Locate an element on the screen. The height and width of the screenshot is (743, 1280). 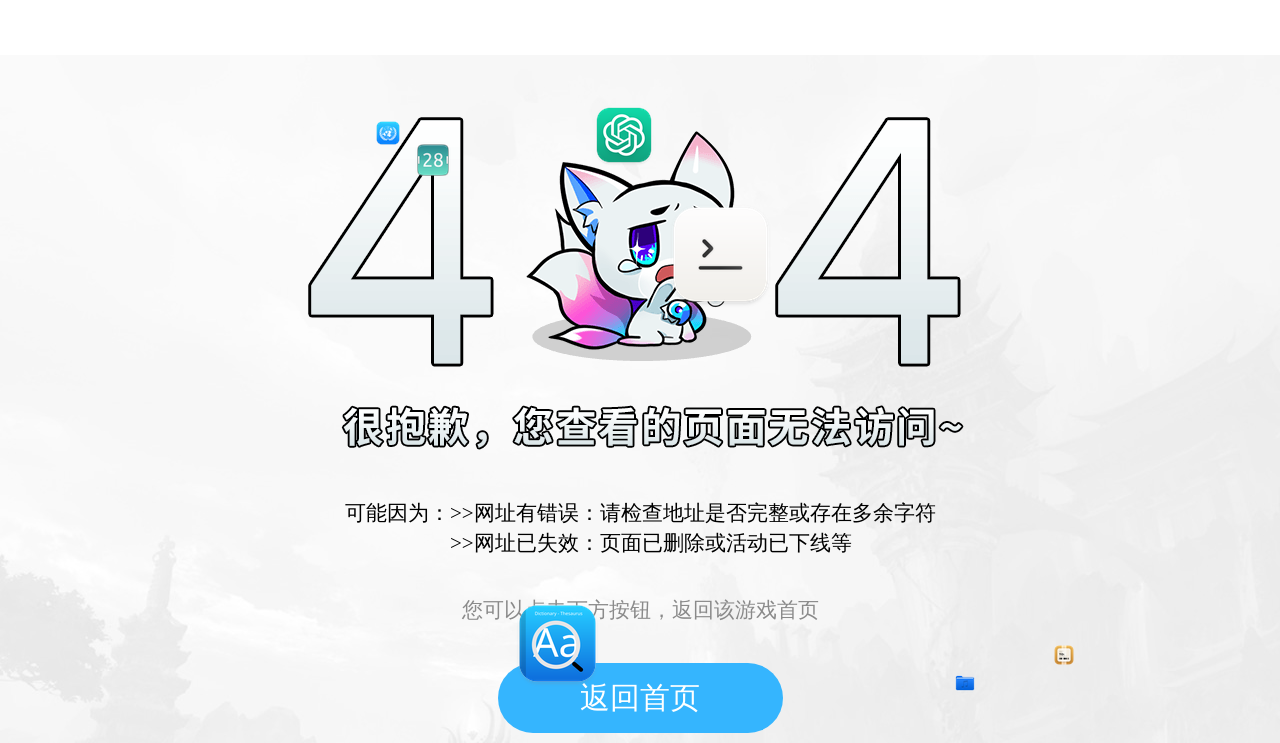
open terminal or command line interface is located at coordinates (720, 254).